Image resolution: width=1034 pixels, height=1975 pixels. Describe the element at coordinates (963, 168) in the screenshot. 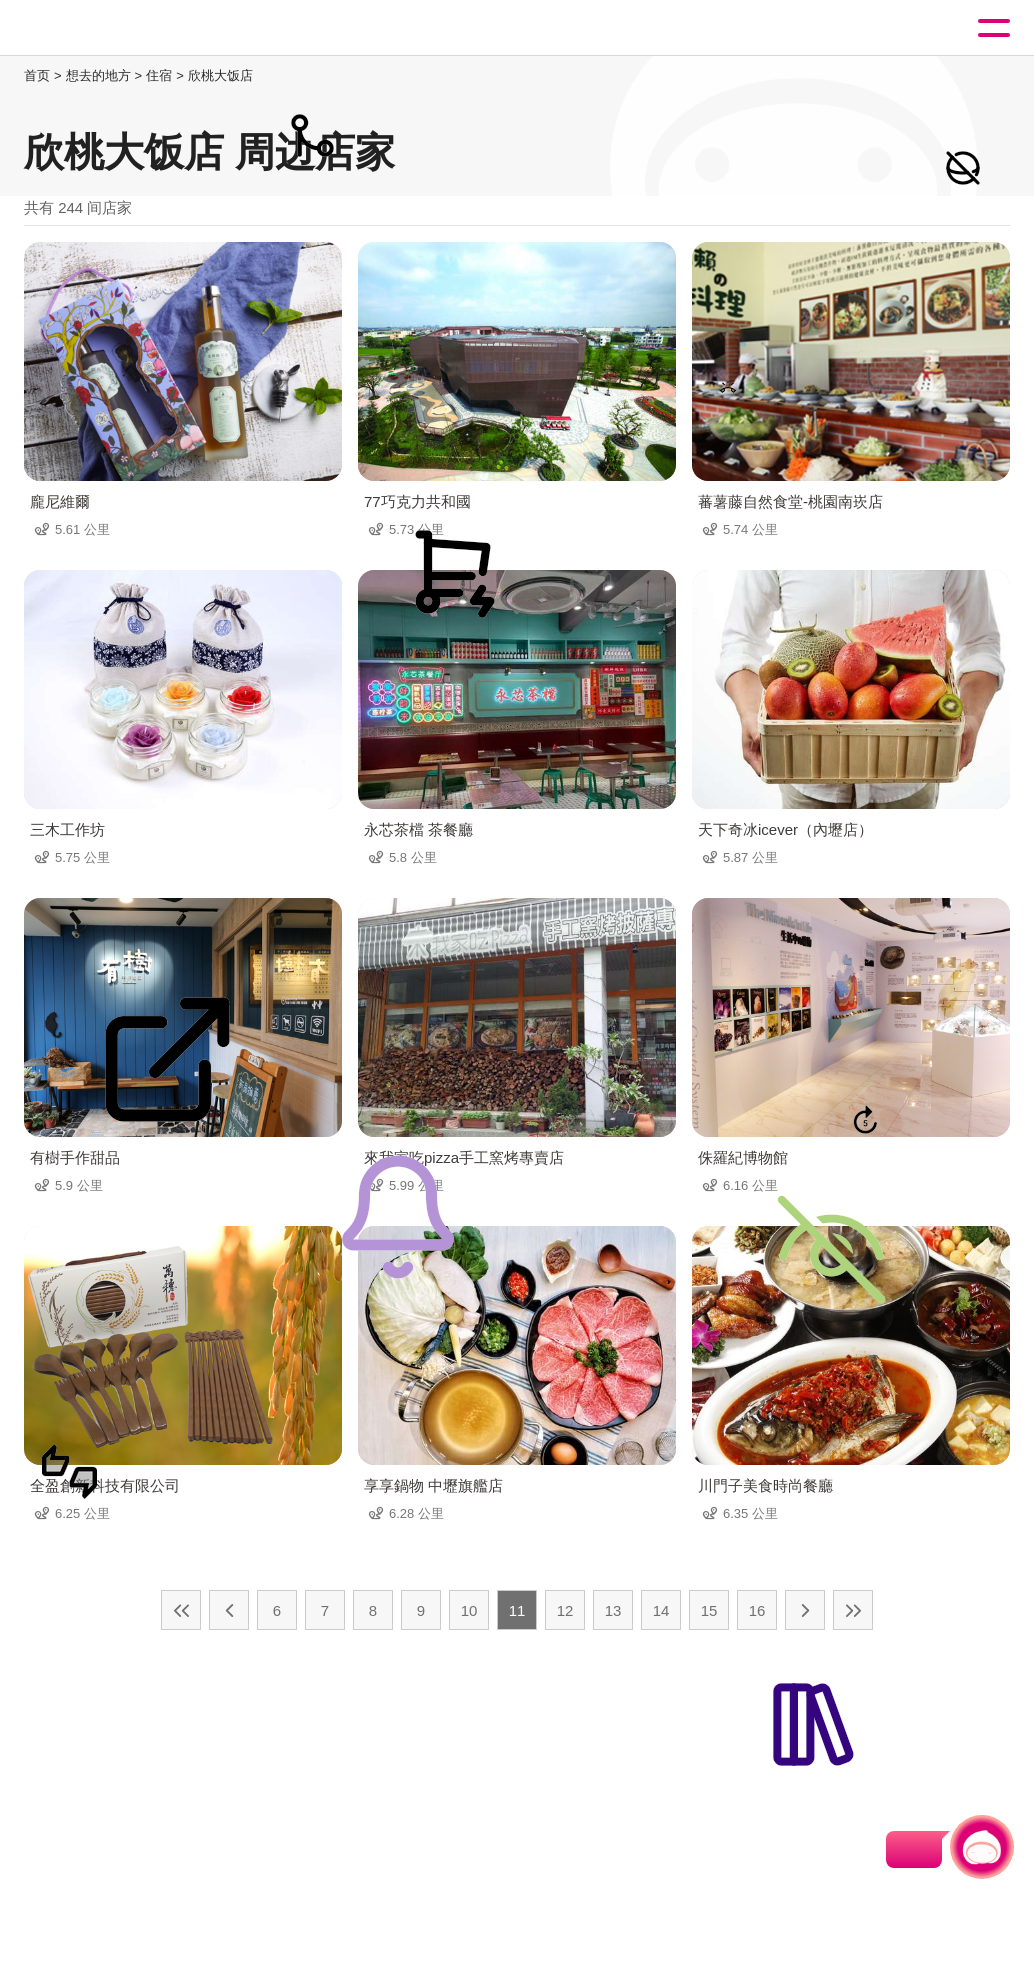

I see `disable 3D or spherical view mode` at that location.